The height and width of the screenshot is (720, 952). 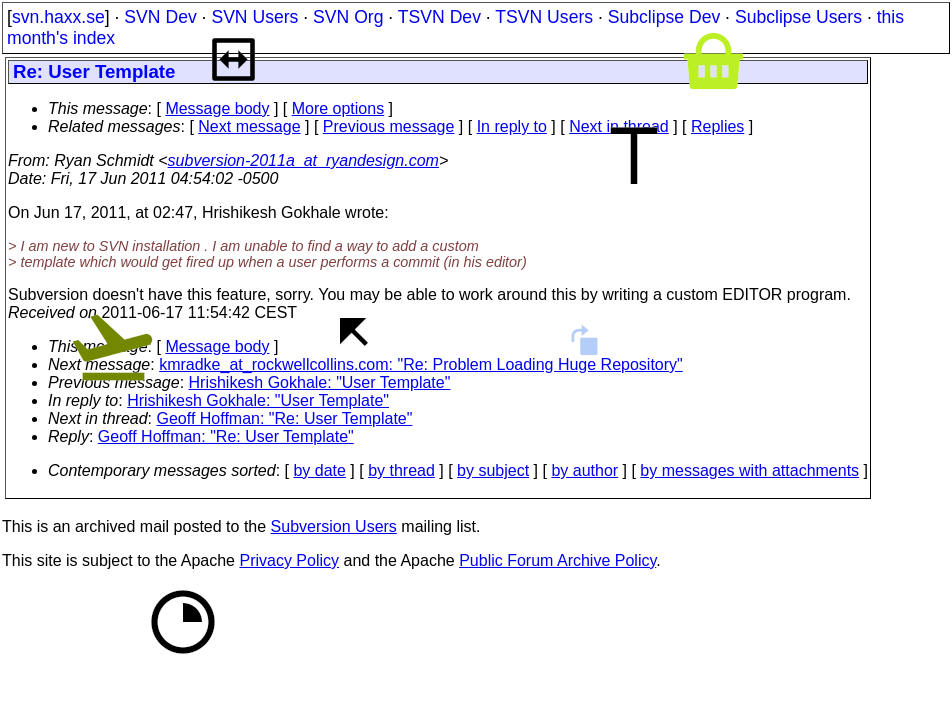 I want to click on navigate back and up in hierarchy, so click(x=354, y=332).